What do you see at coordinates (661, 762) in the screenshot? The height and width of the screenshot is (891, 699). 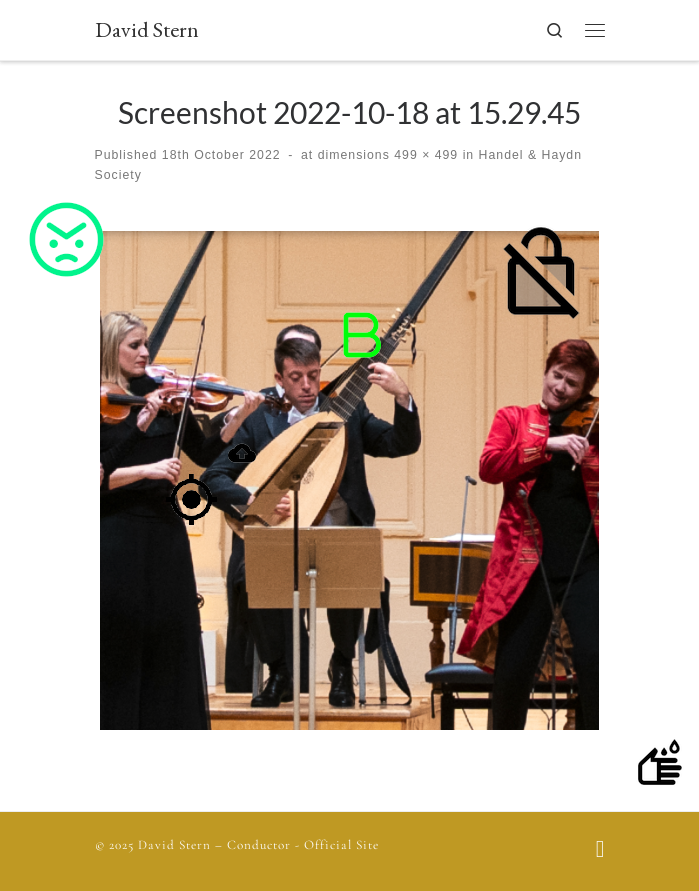 I see `wash your hands reminder` at bounding box center [661, 762].